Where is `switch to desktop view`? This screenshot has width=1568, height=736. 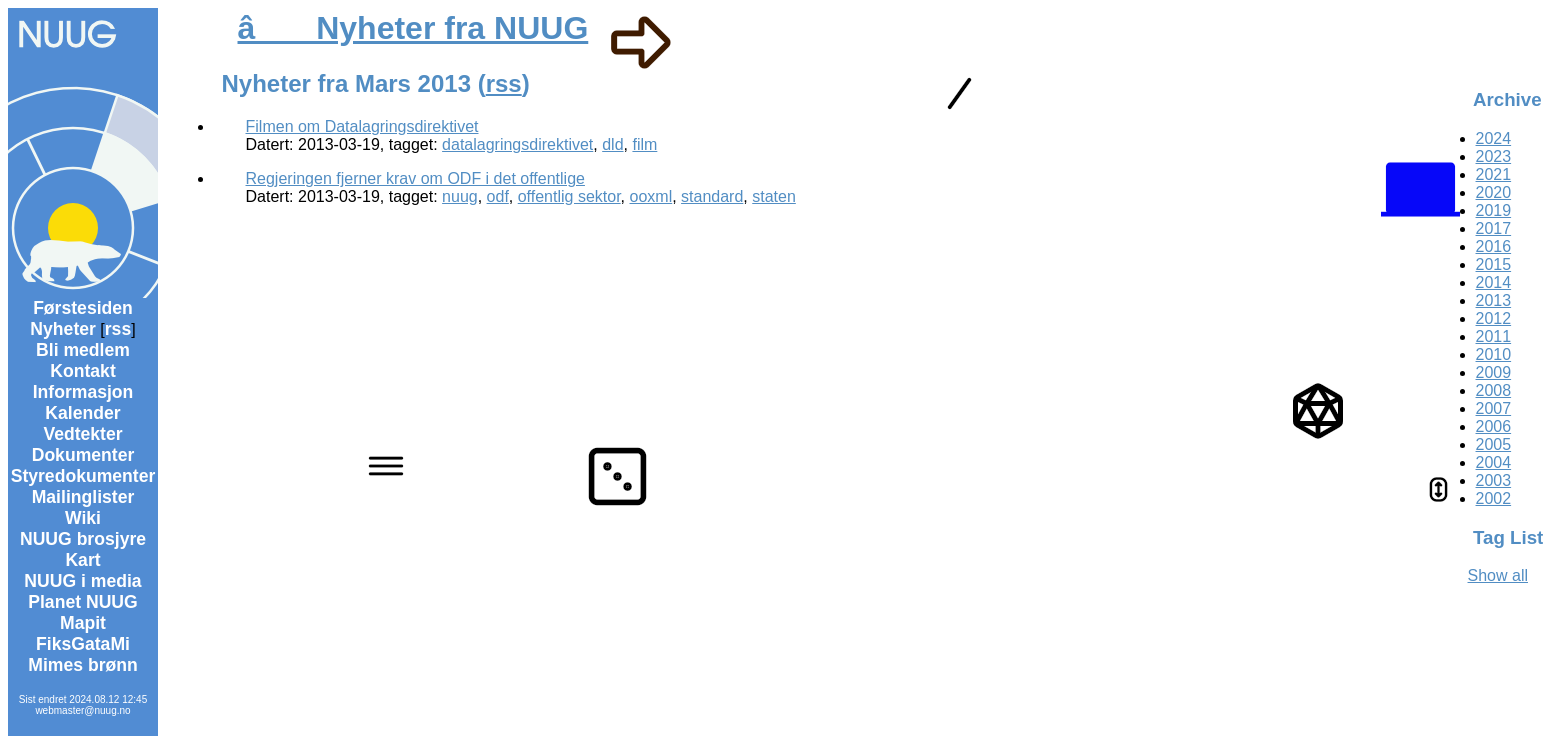
switch to desktop view is located at coordinates (1420, 189).